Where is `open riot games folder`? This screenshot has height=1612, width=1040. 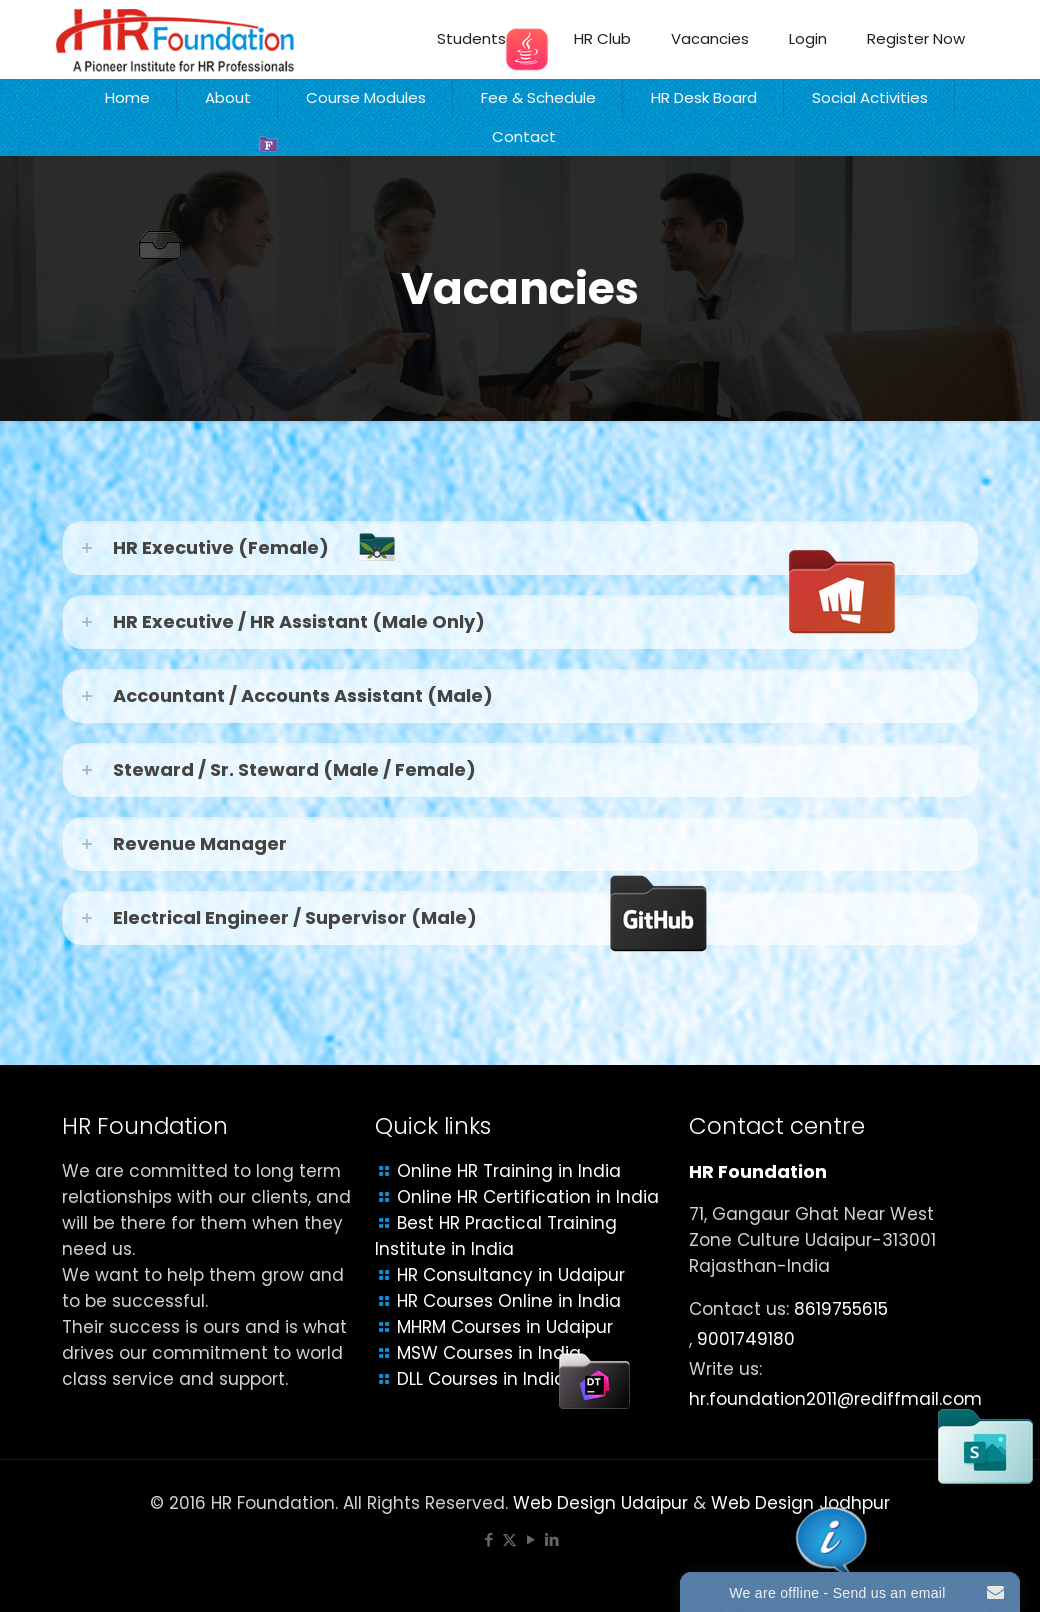 open riot games folder is located at coordinates (841, 594).